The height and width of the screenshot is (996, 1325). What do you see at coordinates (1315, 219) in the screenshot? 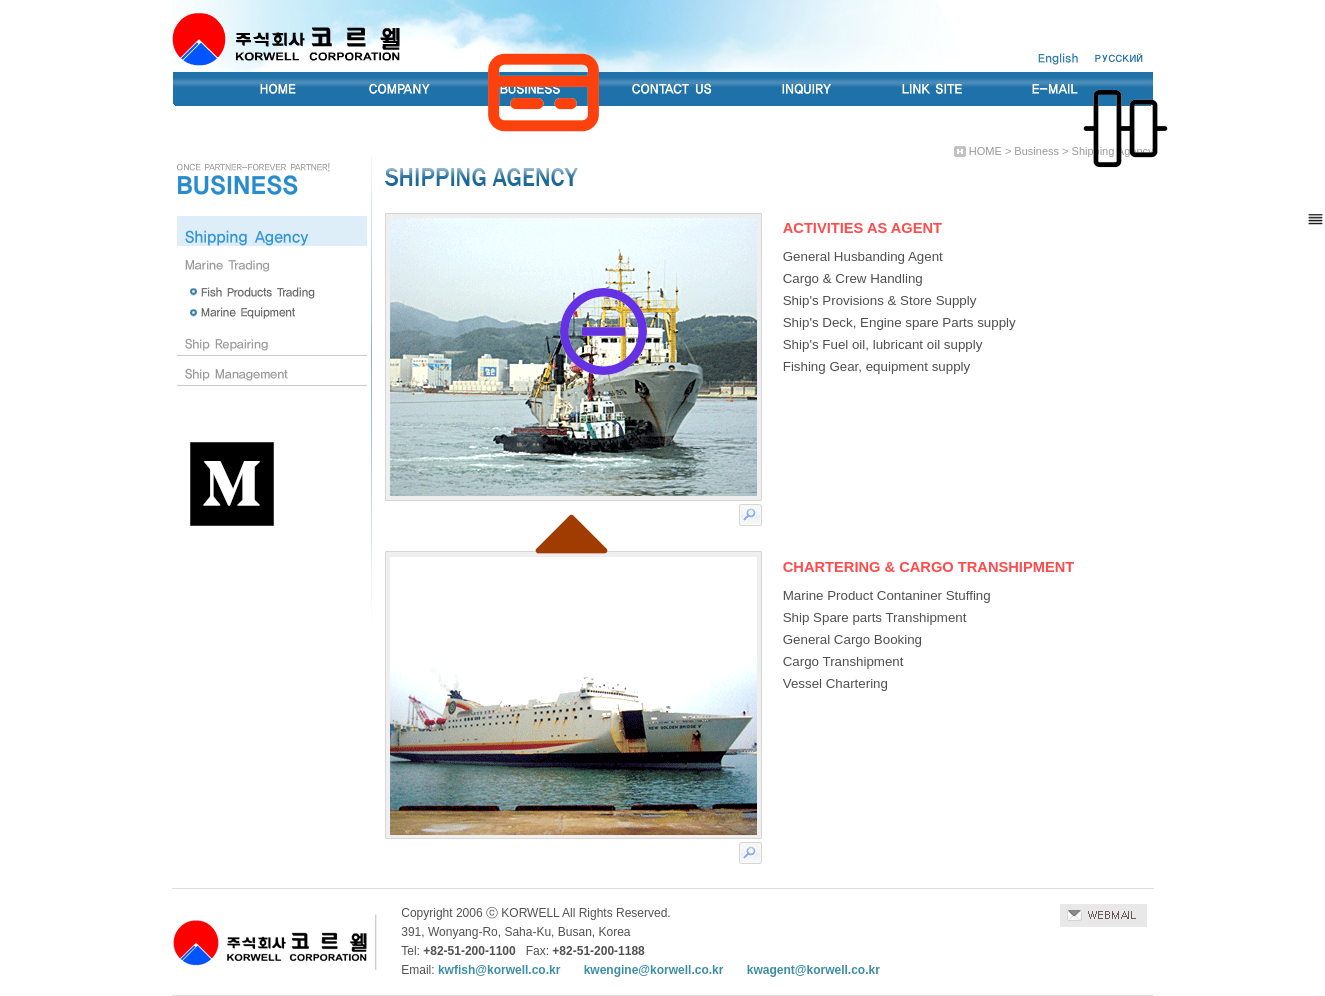
I see `justify text alignment` at bounding box center [1315, 219].